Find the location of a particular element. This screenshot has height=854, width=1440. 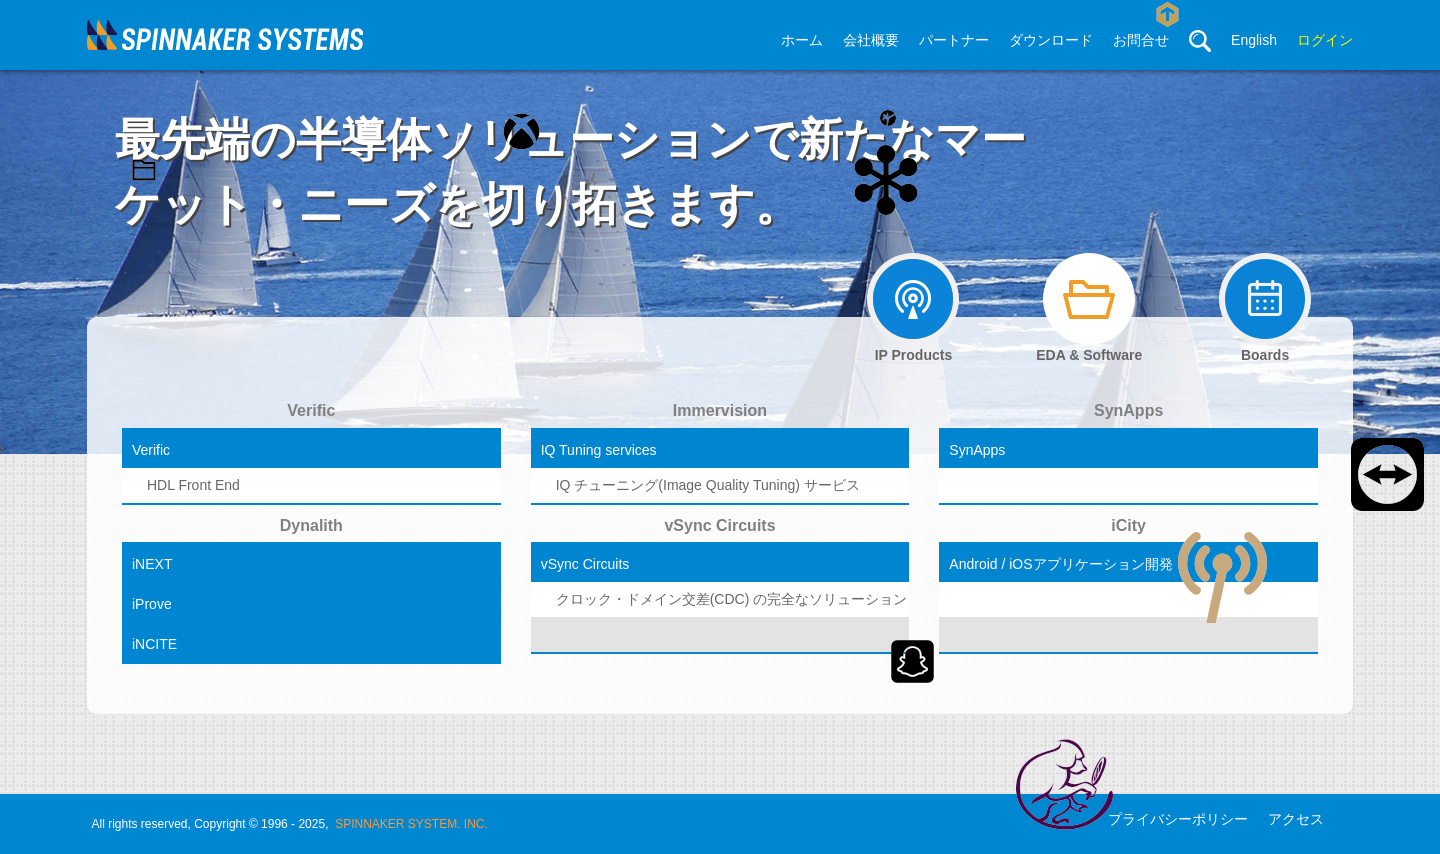

sidekiq background job processing service logo is located at coordinates (888, 118).